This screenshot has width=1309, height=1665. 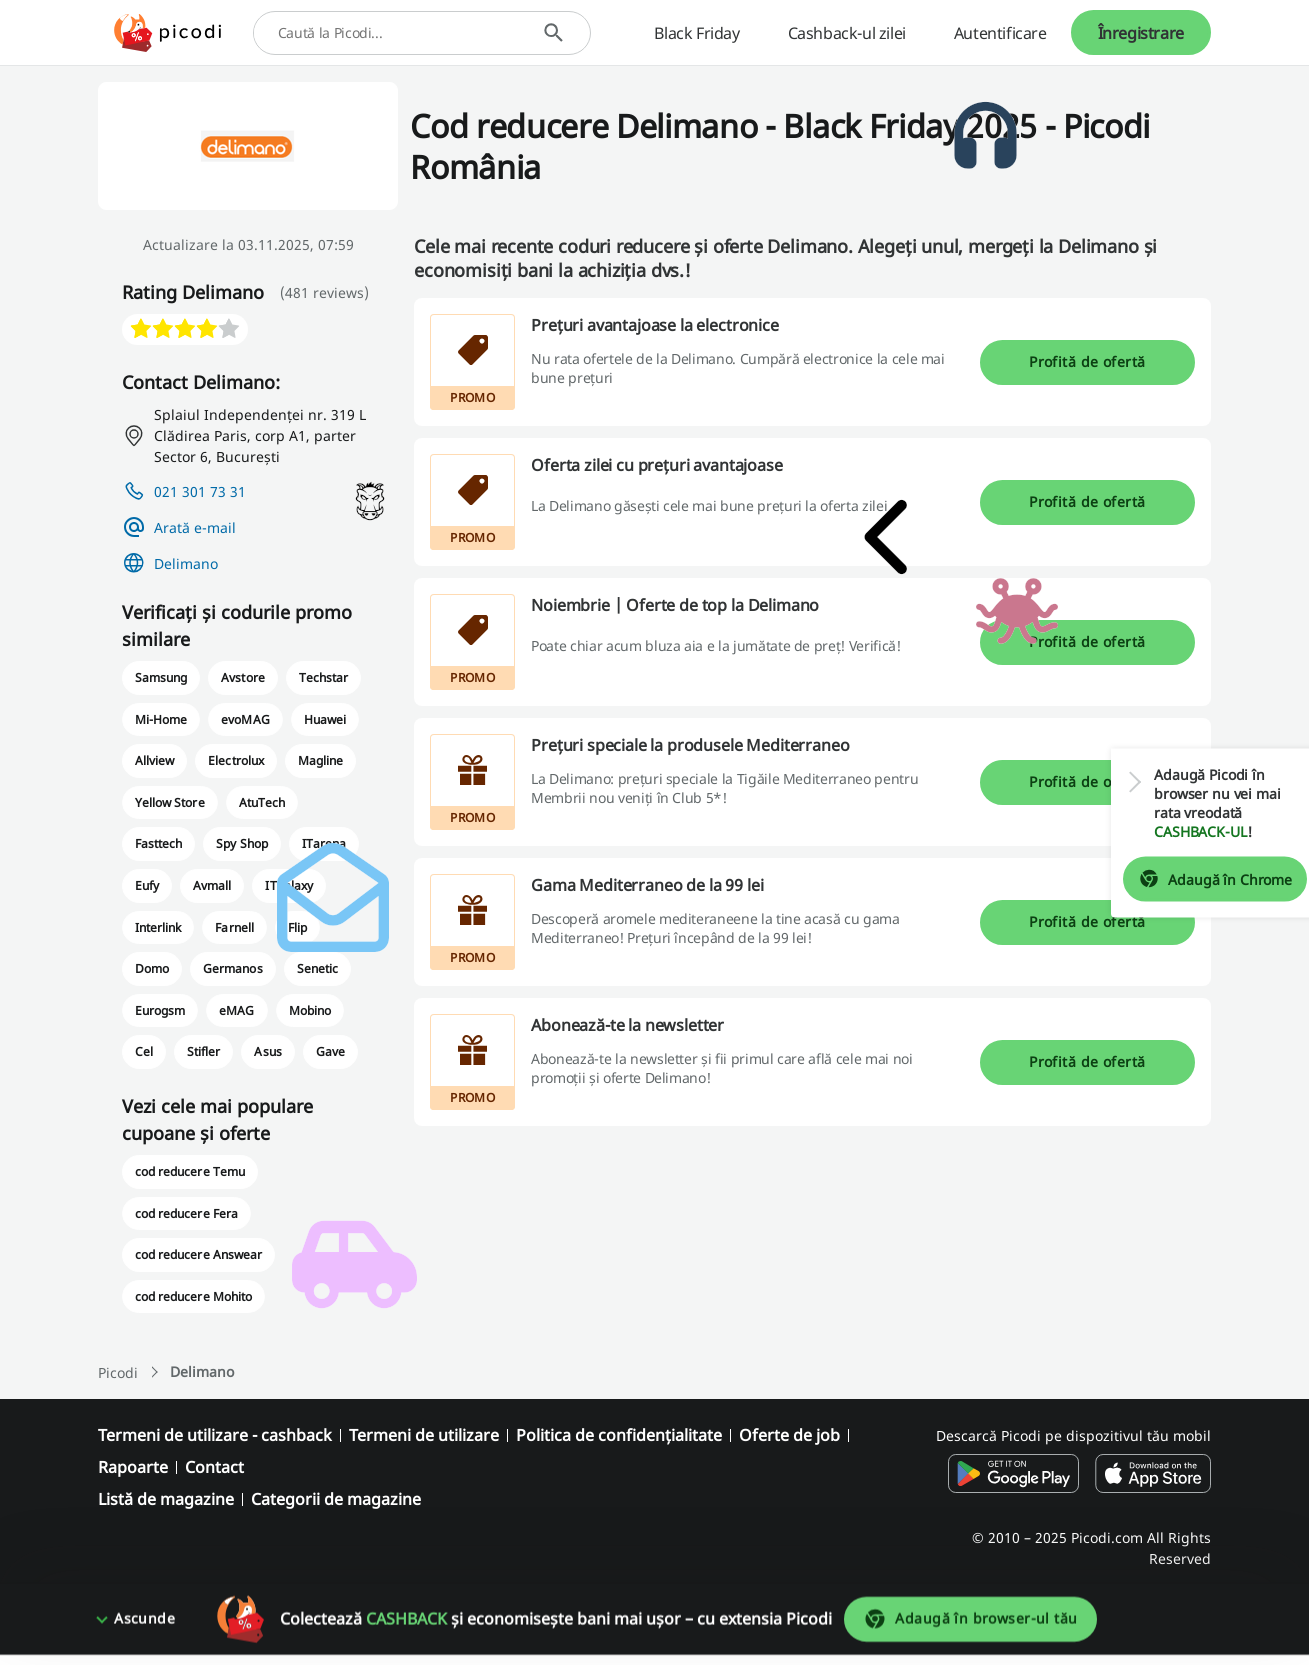 What do you see at coordinates (370, 501) in the screenshot?
I see `grunt javascript task runner logo` at bounding box center [370, 501].